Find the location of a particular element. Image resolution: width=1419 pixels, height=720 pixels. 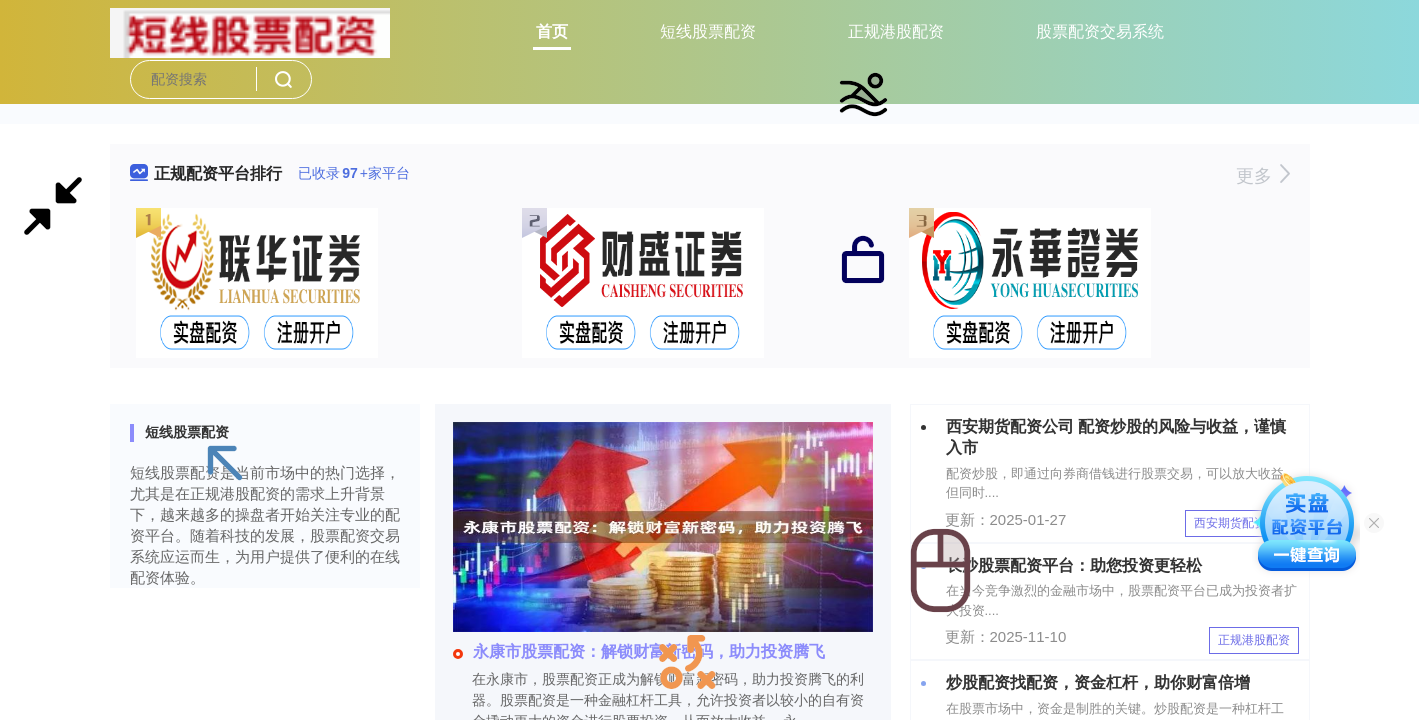

minimize or collapse content is located at coordinates (53, 206).